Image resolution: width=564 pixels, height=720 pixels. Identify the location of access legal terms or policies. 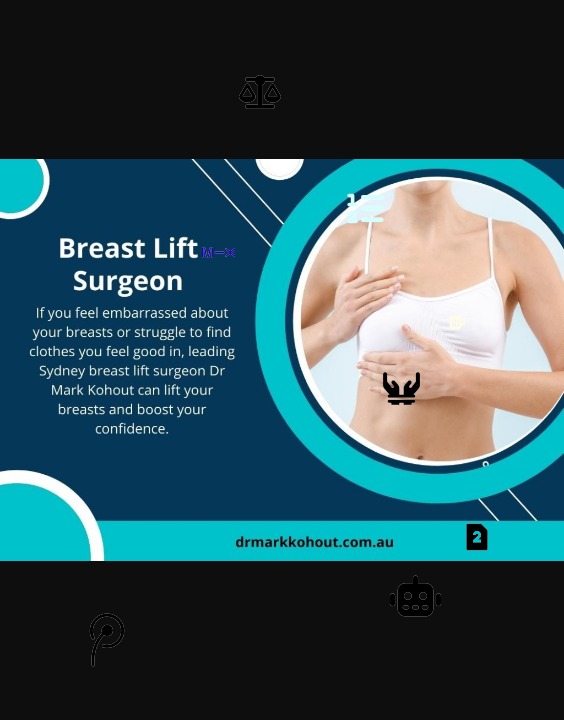
(260, 92).